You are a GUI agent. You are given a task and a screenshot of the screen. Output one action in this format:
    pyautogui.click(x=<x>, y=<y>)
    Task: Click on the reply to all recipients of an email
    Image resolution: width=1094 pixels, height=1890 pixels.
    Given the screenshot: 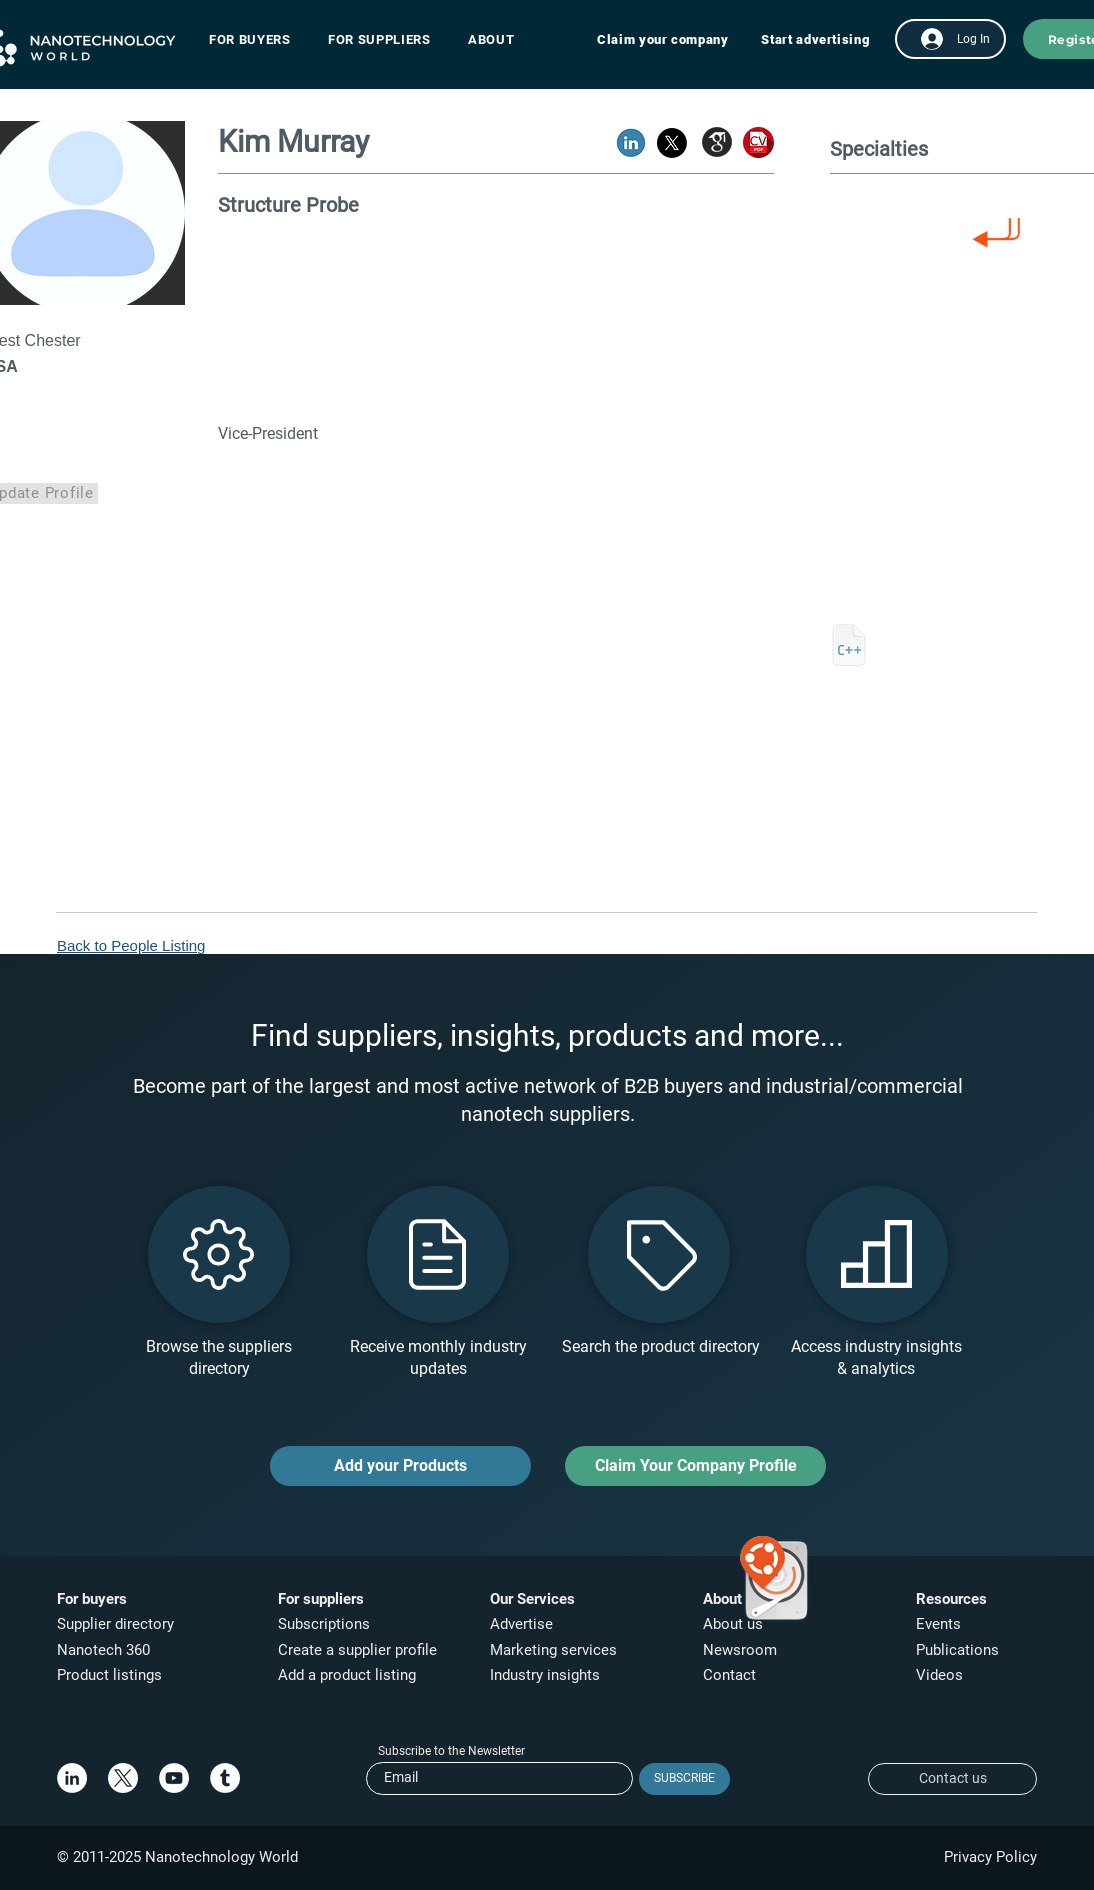 What is the action you would take?
    pyautogui.click(x=995, y=232)
    